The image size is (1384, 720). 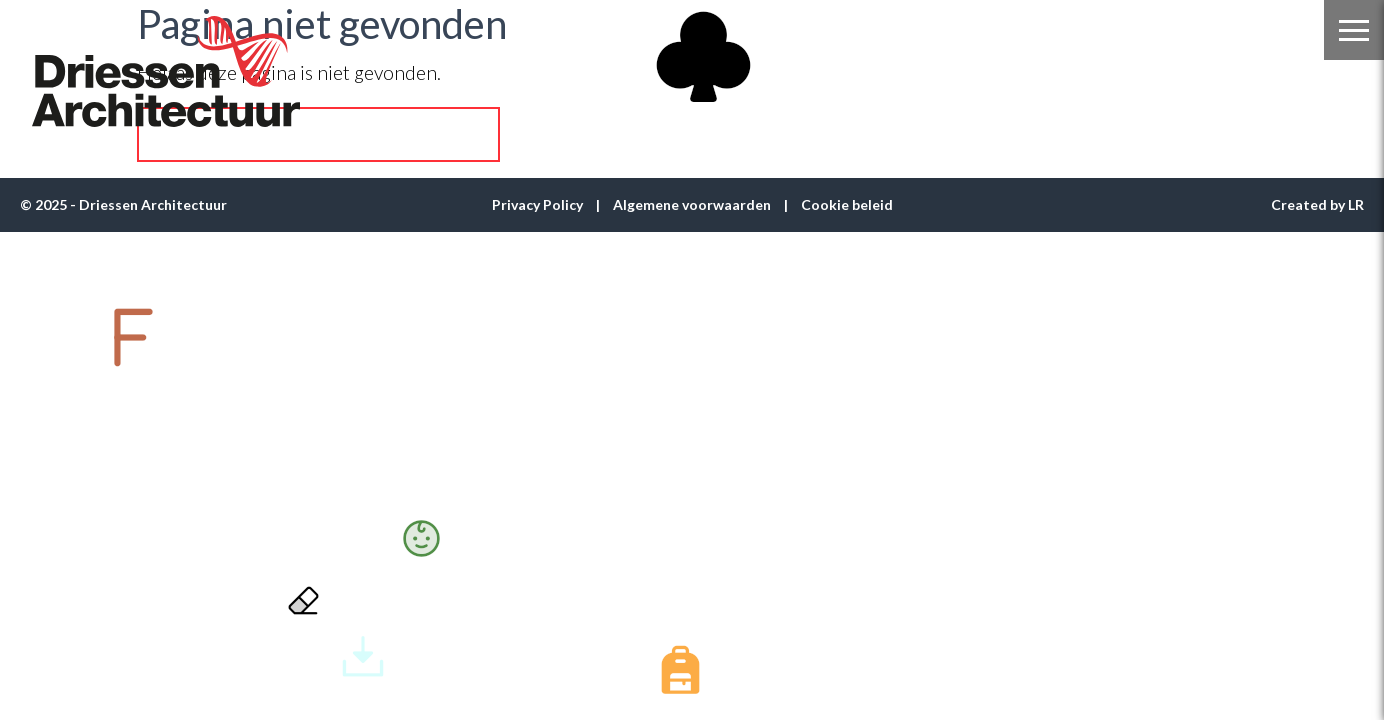 I want to click on erase or clear content, so click(x=303, y=600).